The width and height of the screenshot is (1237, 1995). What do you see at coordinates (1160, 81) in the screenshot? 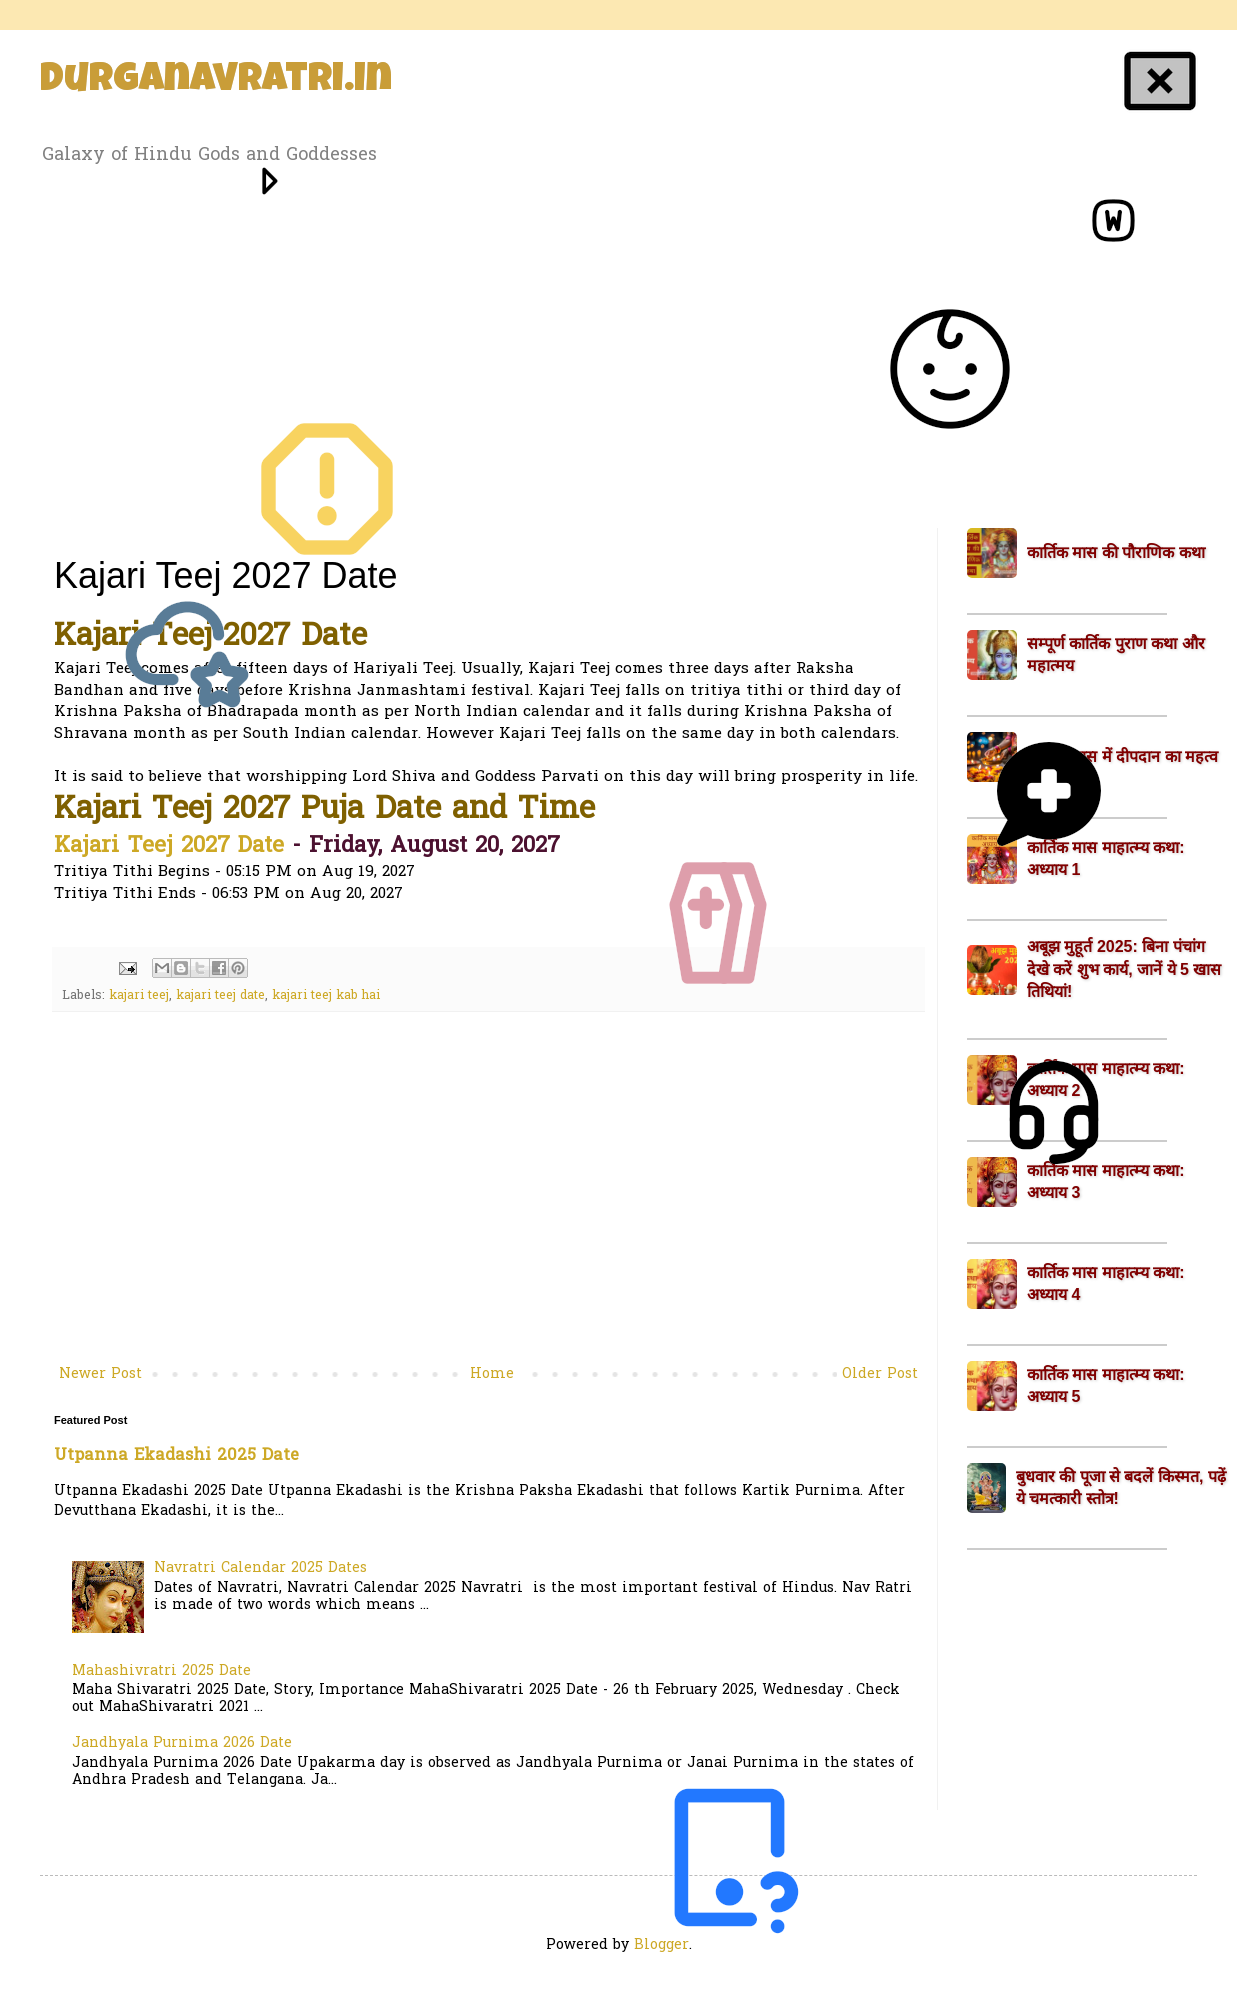
I see `cancel or end a presentation` at bounding box center [1160, 81].